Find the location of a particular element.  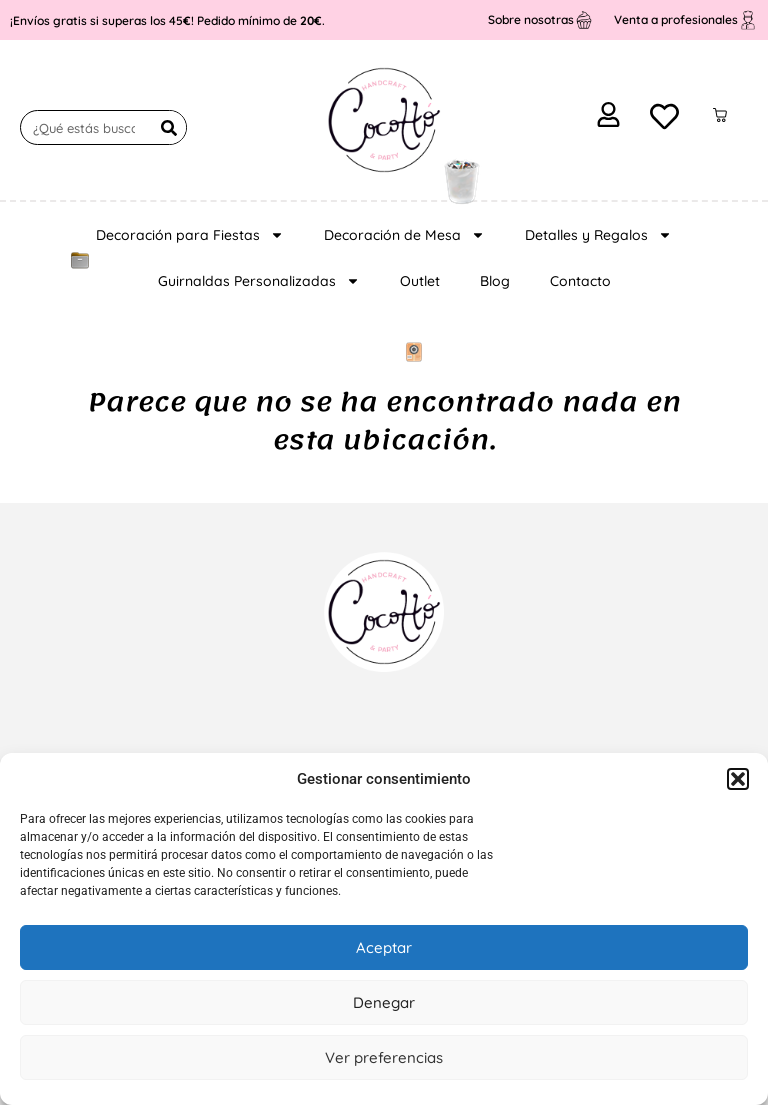

open the file manager application is located at coordinates (80, 260).